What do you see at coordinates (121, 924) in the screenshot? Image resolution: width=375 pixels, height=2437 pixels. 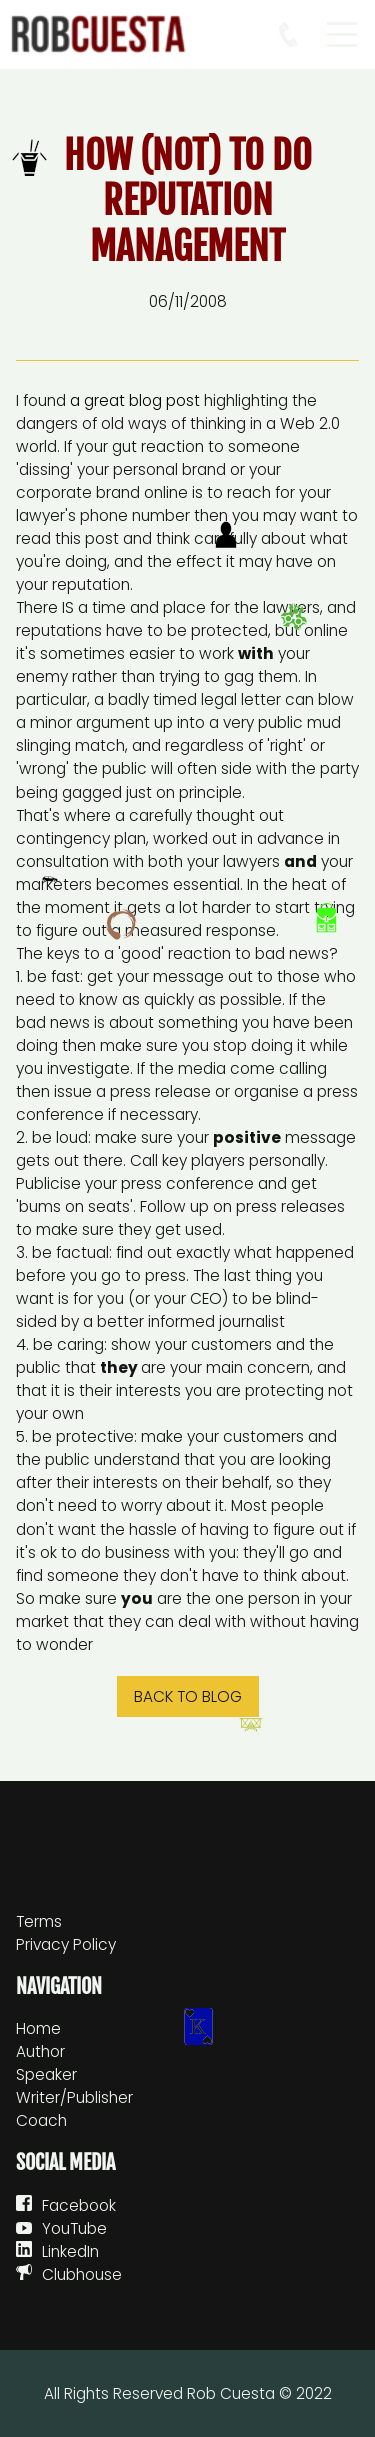 I see `zen or meditation mode` at bounding box center [121, 924].